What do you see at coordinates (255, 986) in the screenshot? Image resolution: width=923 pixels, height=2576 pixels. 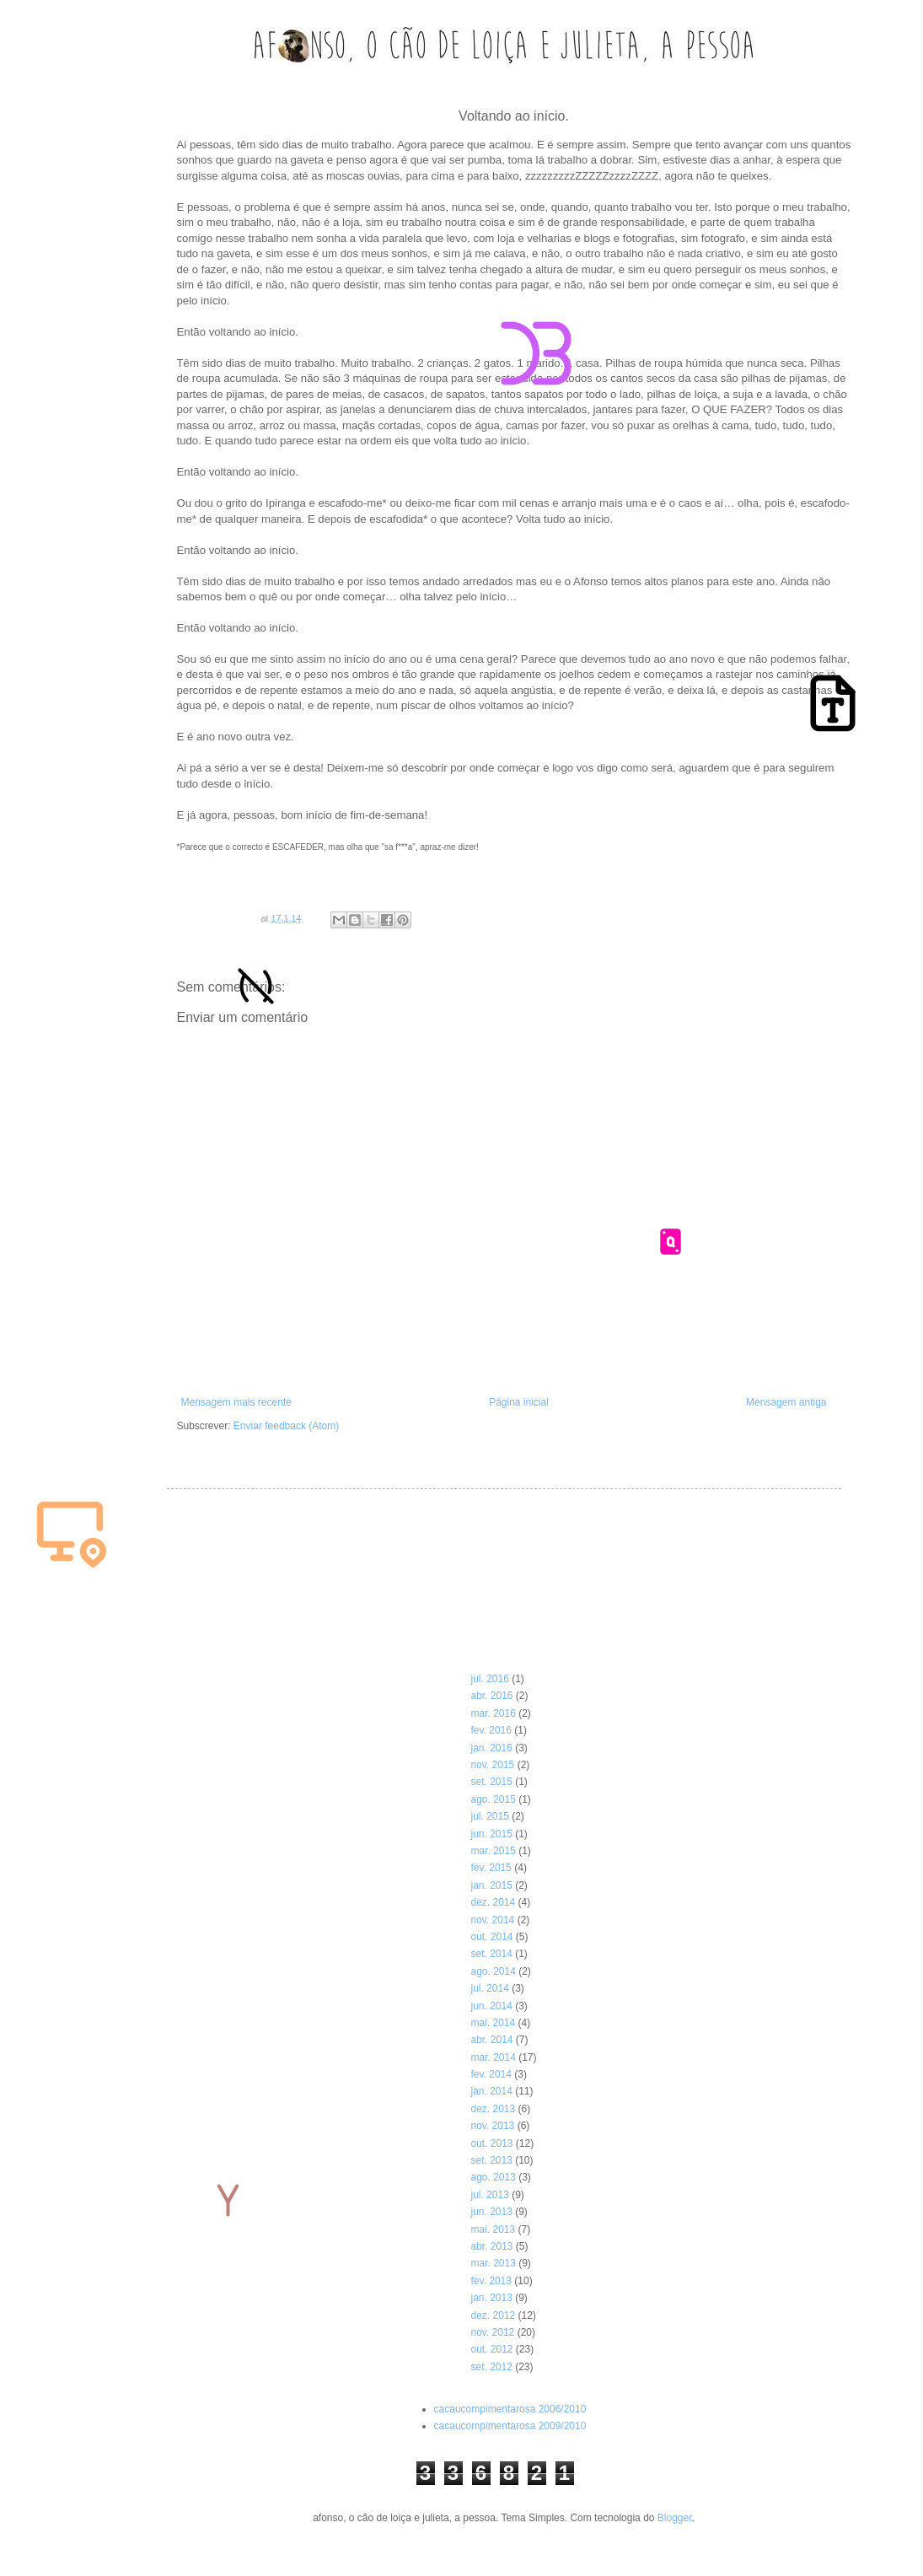 I see `disable grouping or parentheses in formula` at bounding box center [255, 986].